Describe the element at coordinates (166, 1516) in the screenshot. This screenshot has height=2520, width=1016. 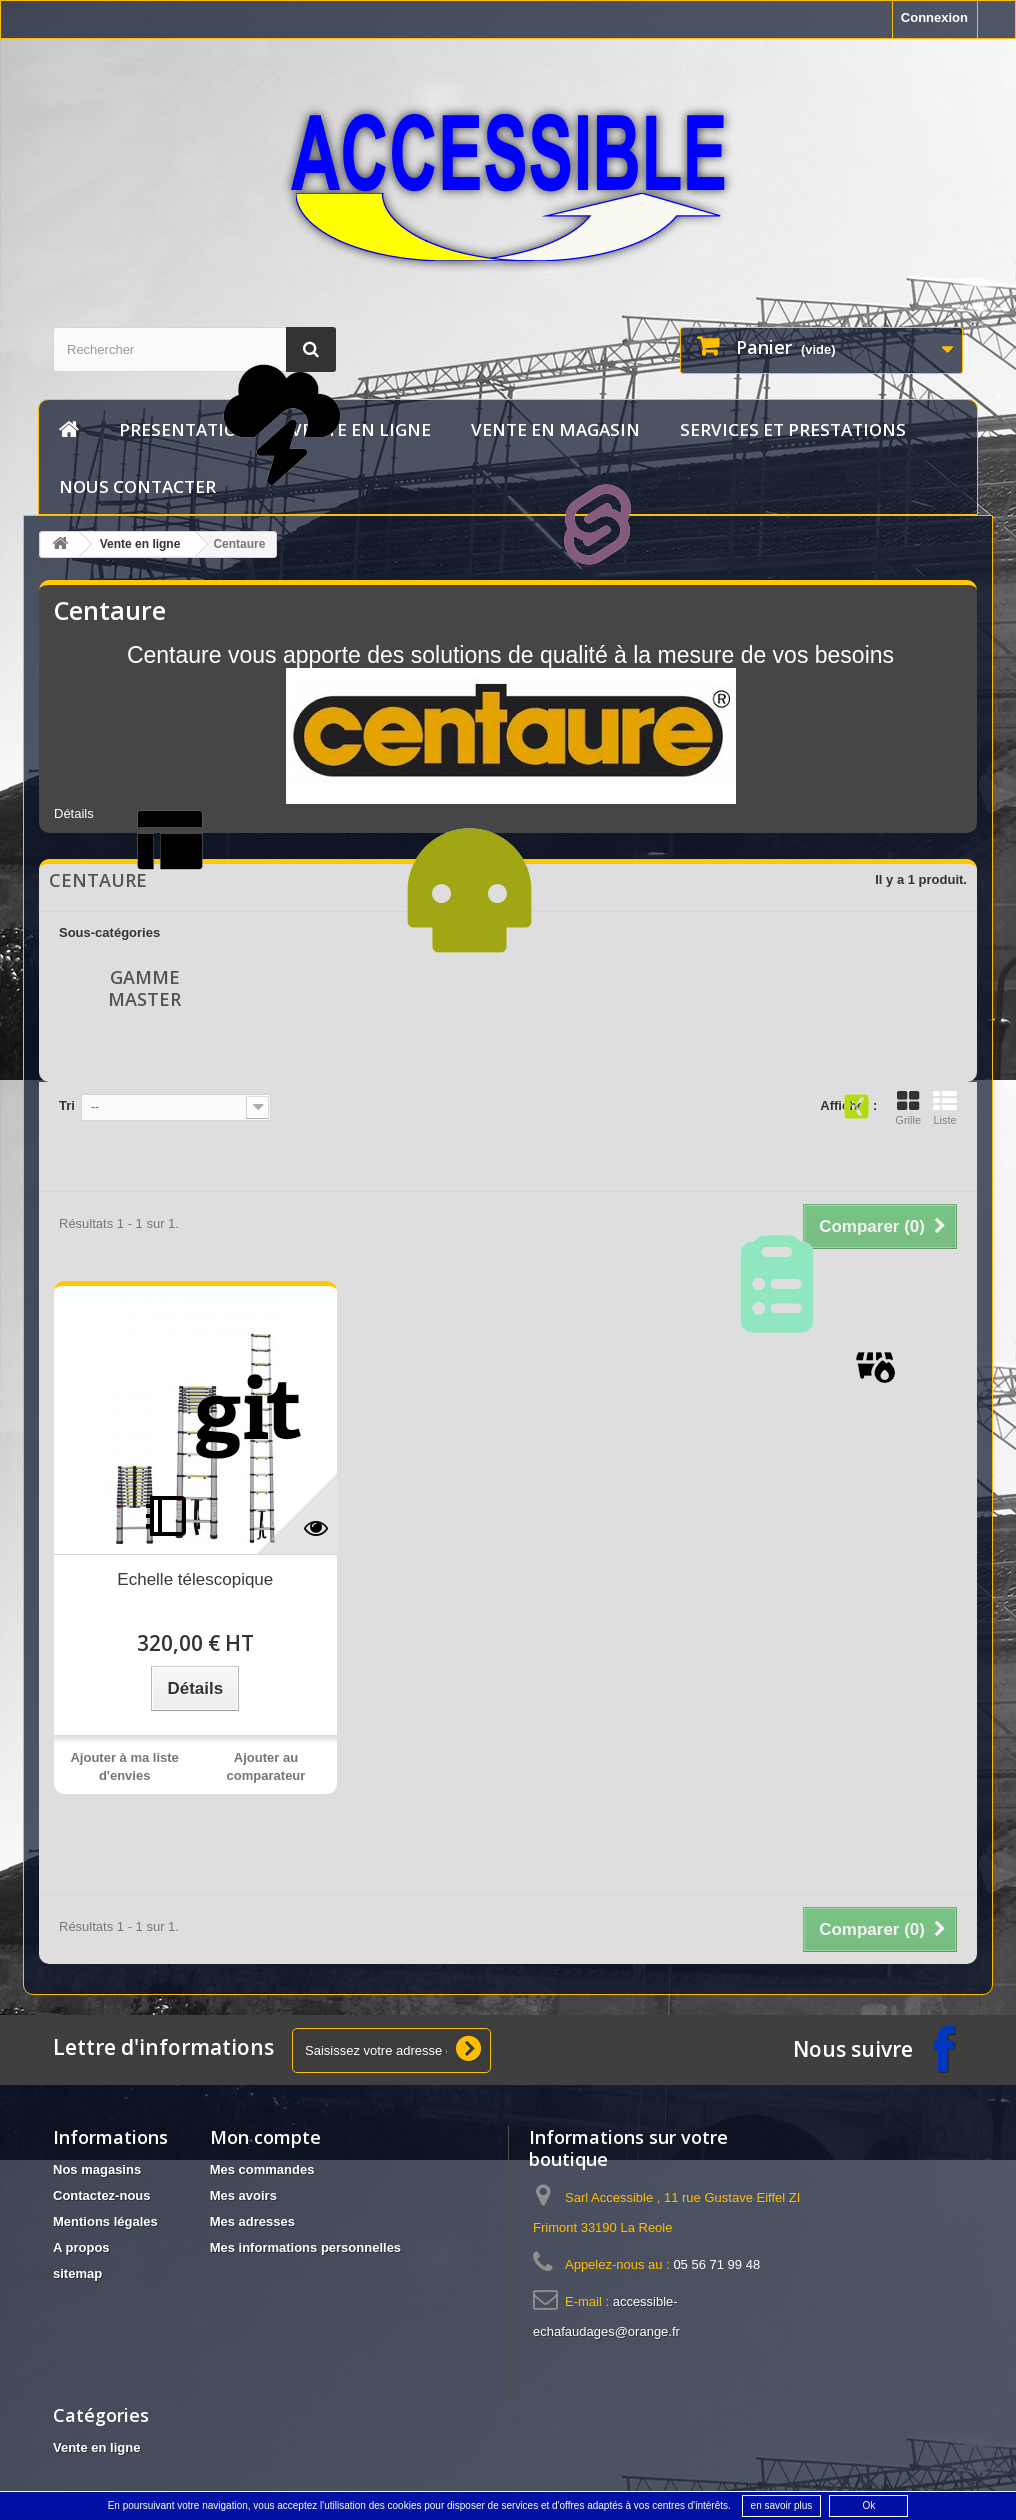
I see `view booklet or documentation` at that location.